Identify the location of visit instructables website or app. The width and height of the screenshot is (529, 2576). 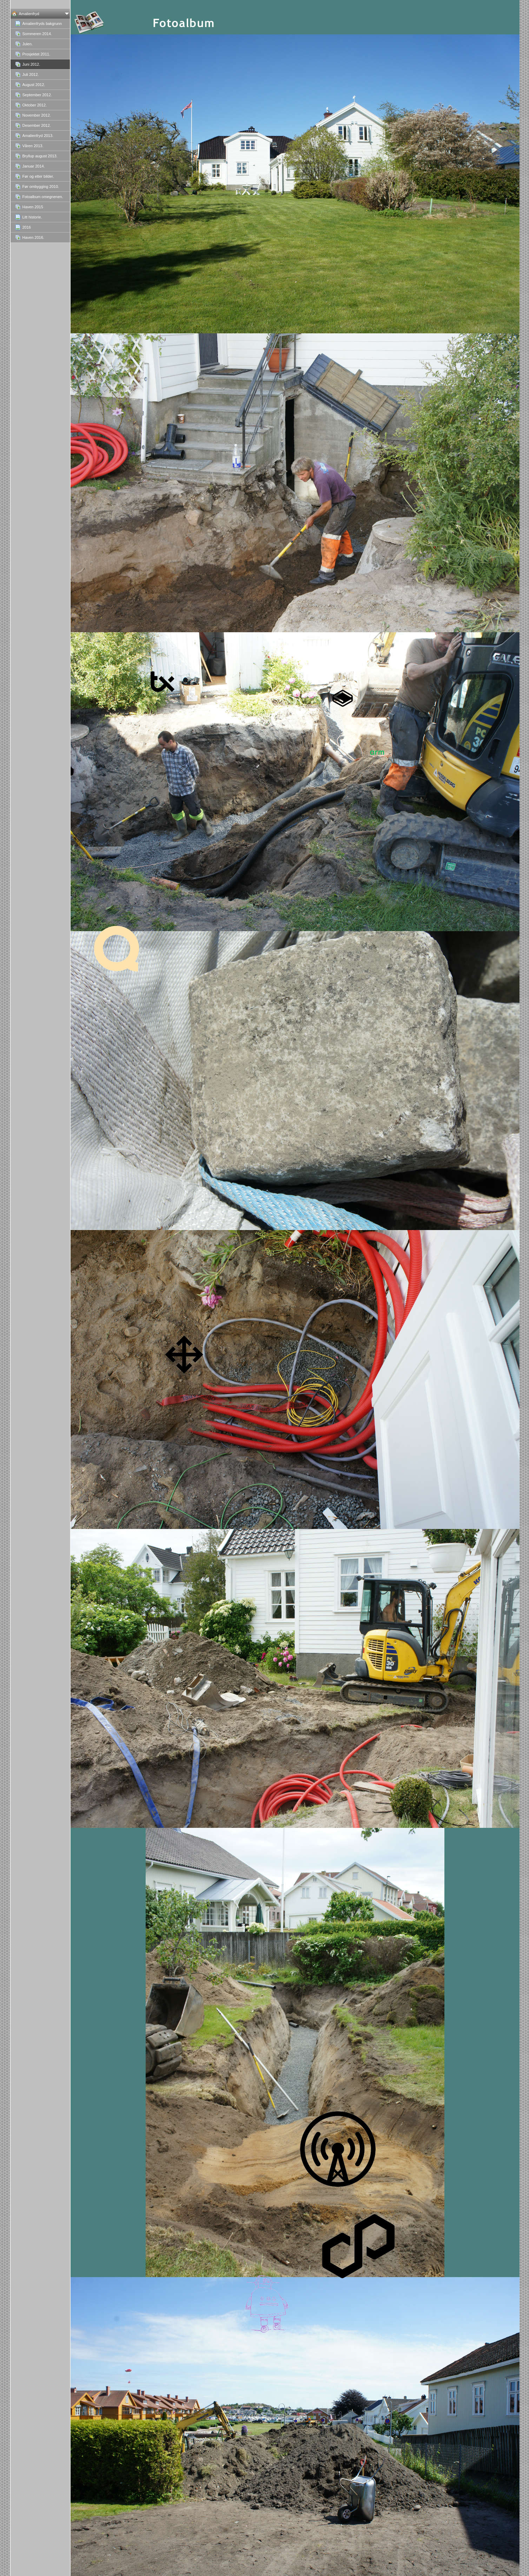
(267, 2304).